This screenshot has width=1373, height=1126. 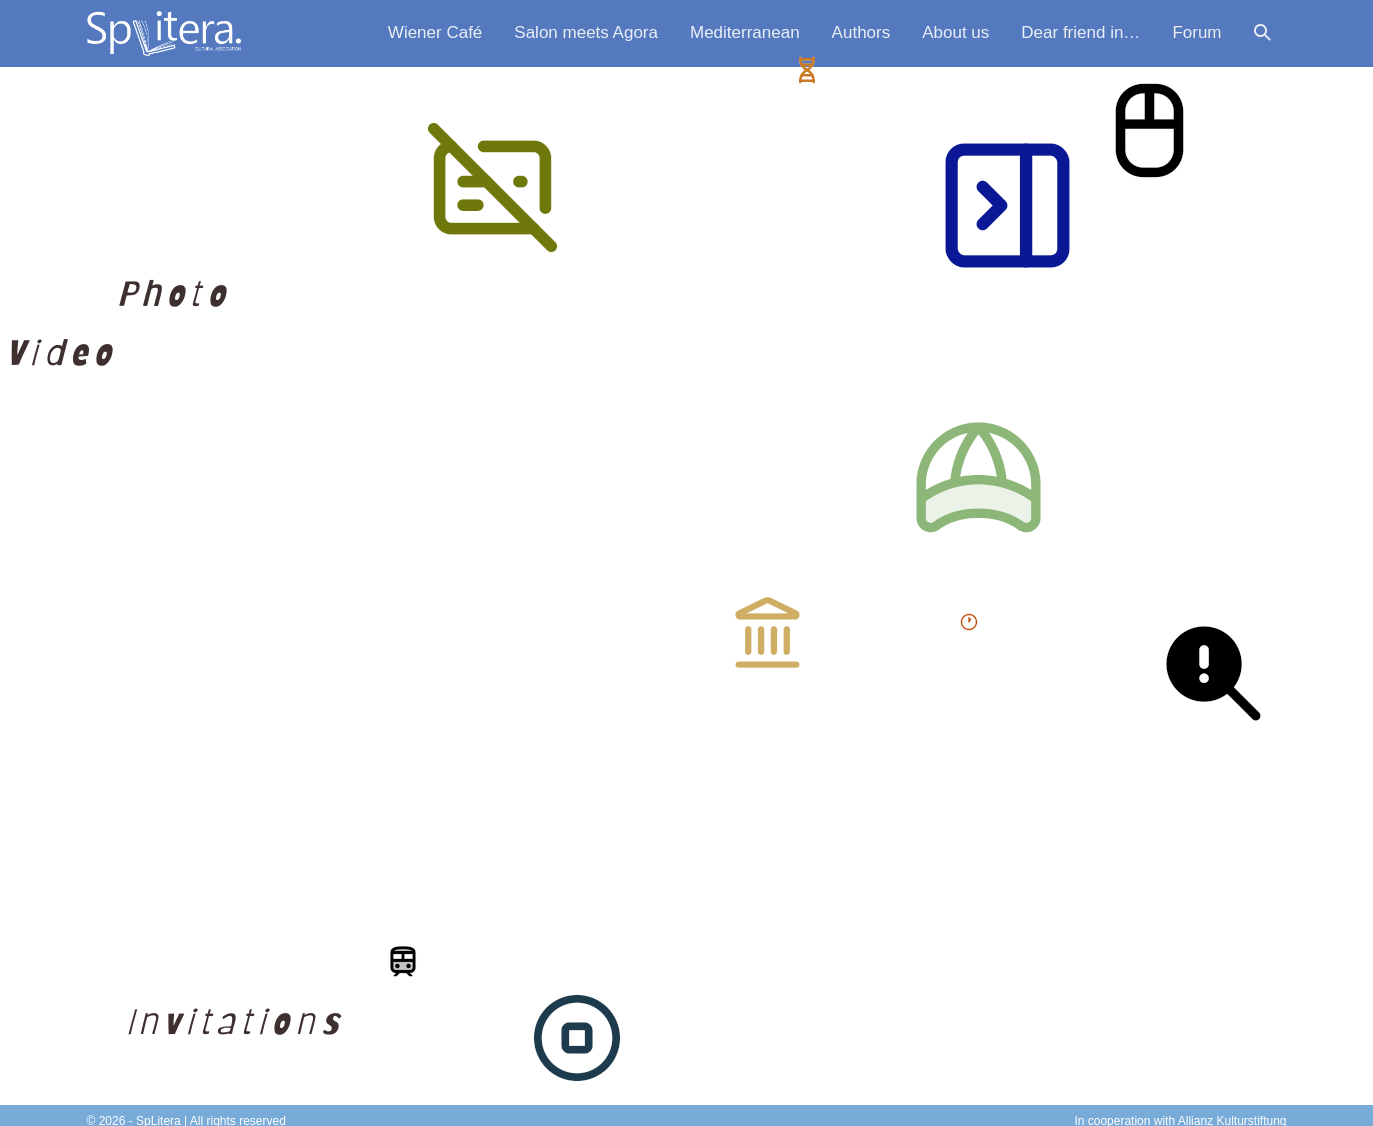 I want to click on turn off closed captions, so click(x=492, y=187).